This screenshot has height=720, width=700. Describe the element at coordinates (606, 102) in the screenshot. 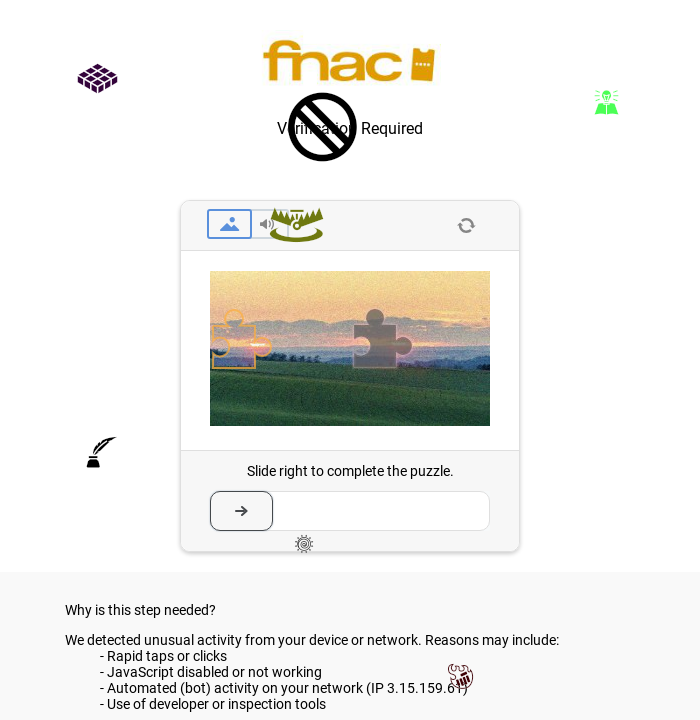

I see `get inspired with creative ideas or tips` at that location.